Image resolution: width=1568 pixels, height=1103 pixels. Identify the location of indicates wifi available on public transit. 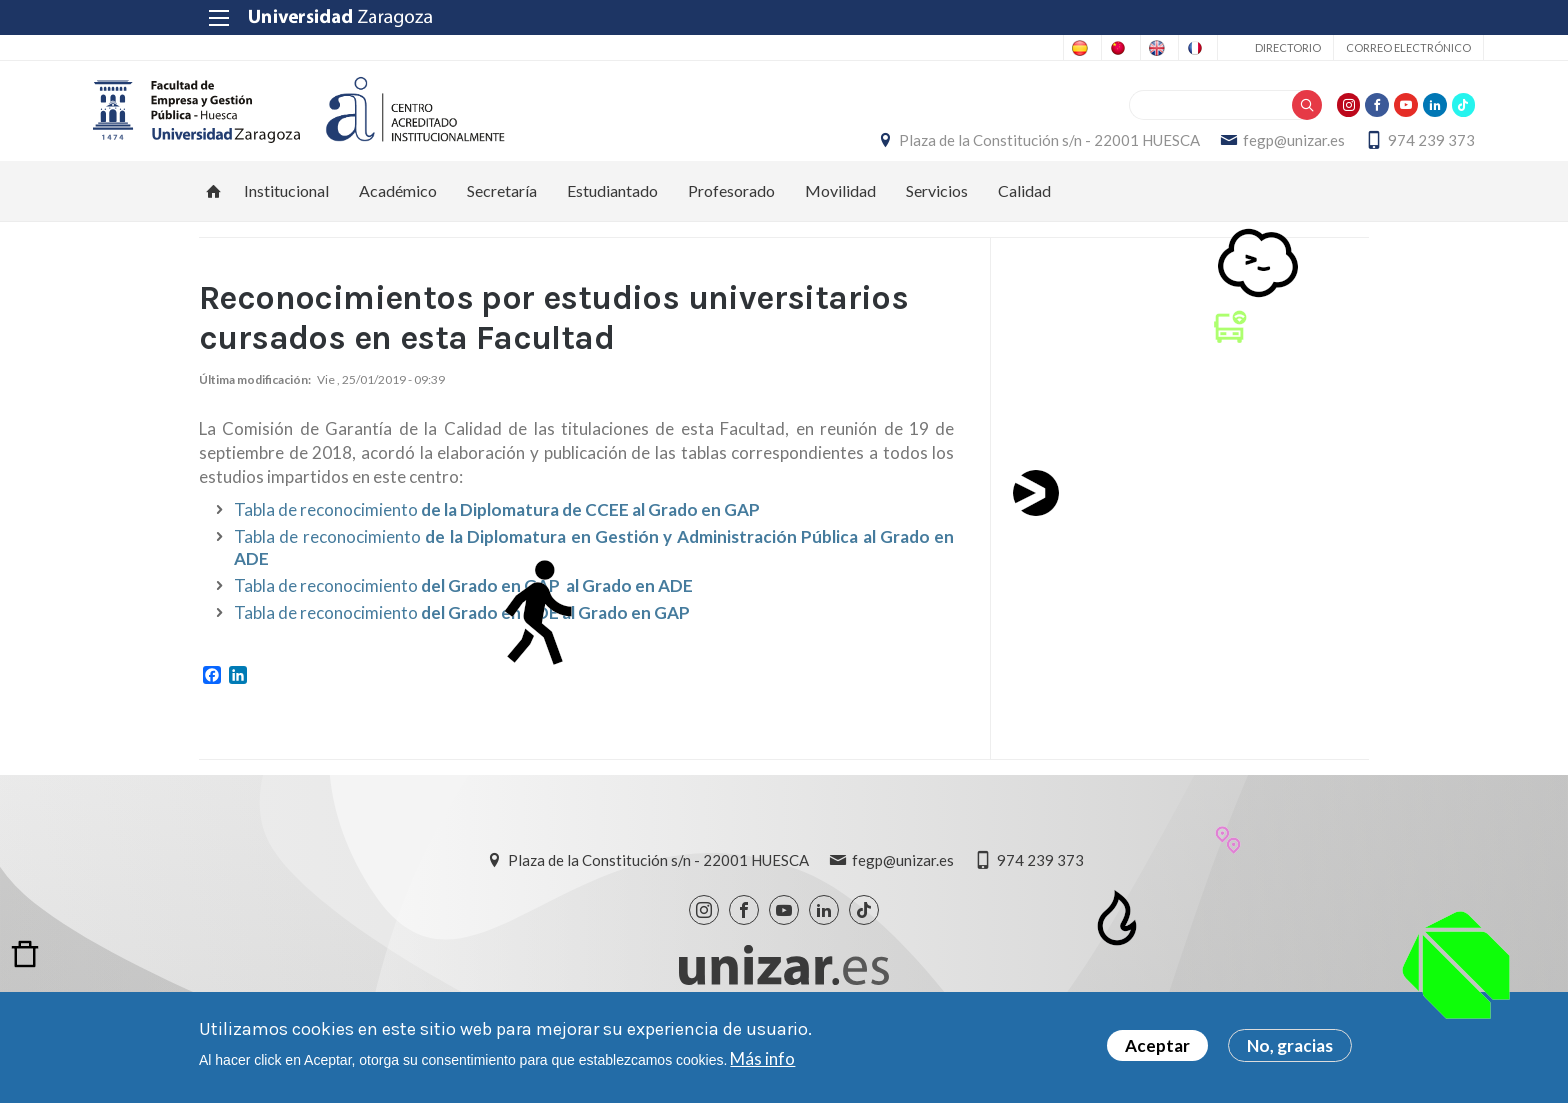
(1229, 327).